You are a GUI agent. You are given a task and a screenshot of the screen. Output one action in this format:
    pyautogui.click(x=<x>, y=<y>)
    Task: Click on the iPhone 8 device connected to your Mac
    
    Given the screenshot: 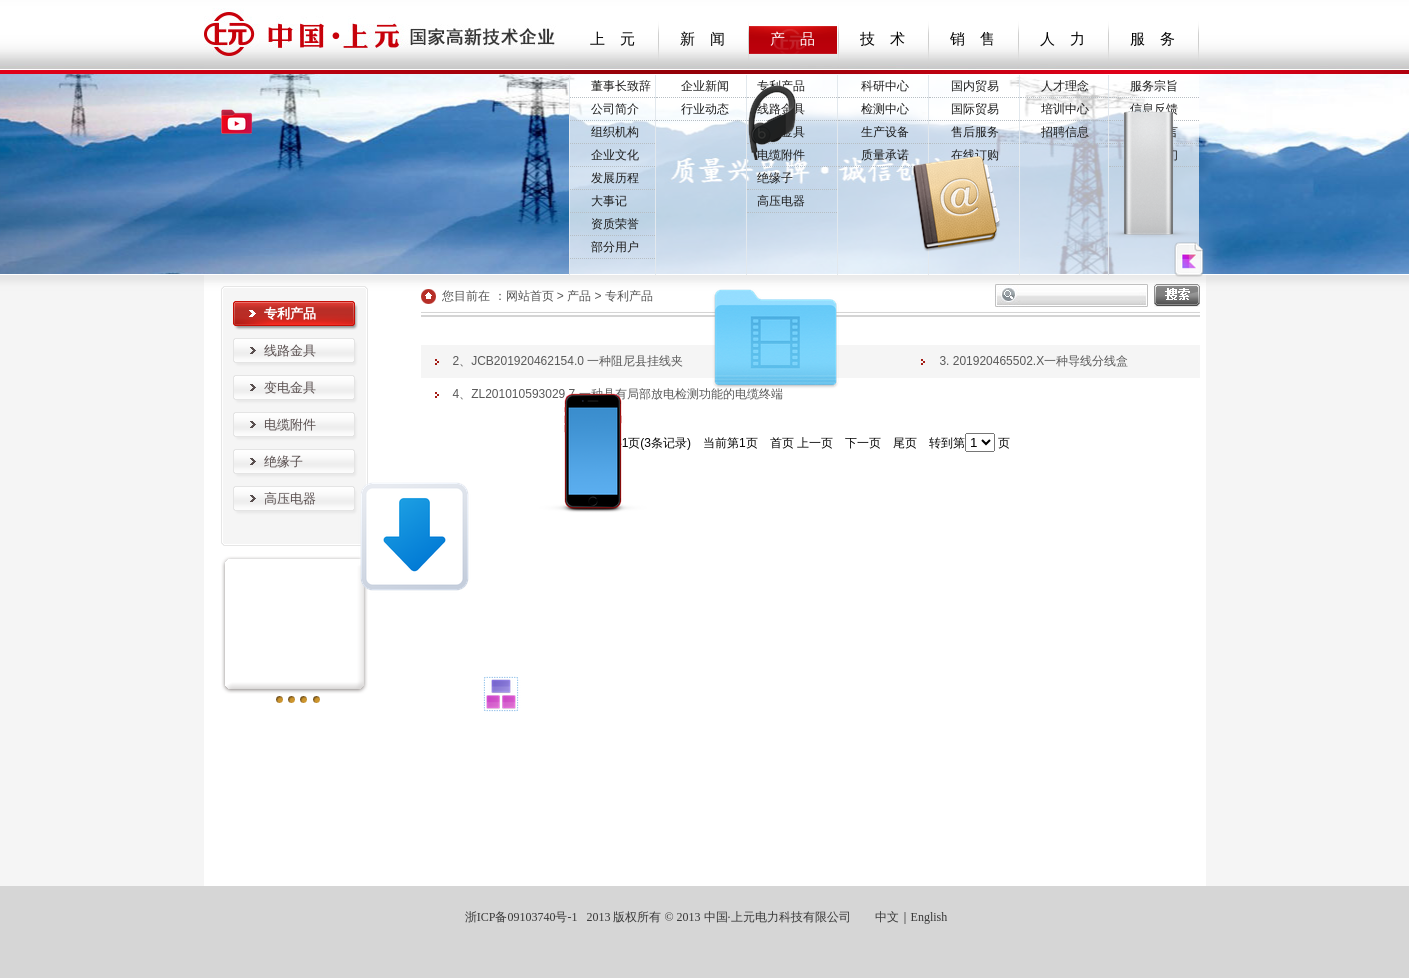 What is the action you would take?
    pyautogui.click(x=593, y=453)
    